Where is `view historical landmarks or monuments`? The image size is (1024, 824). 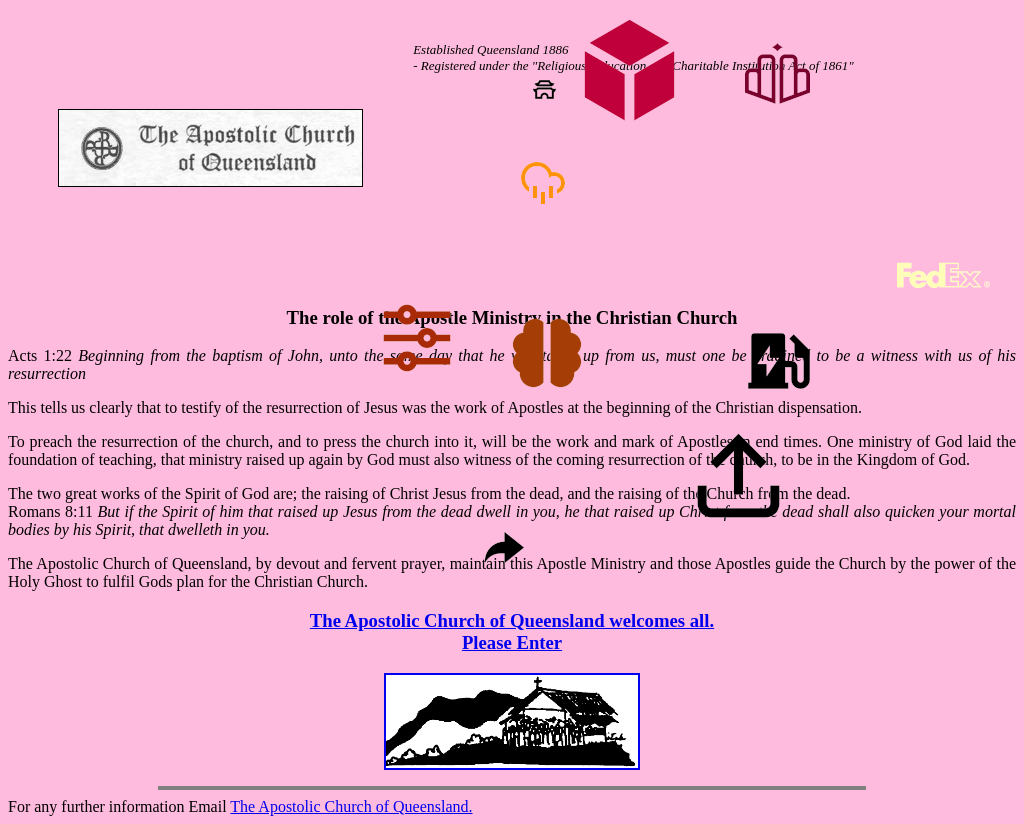 view historical landmarks or monuments is located at coordinates (544, 89).